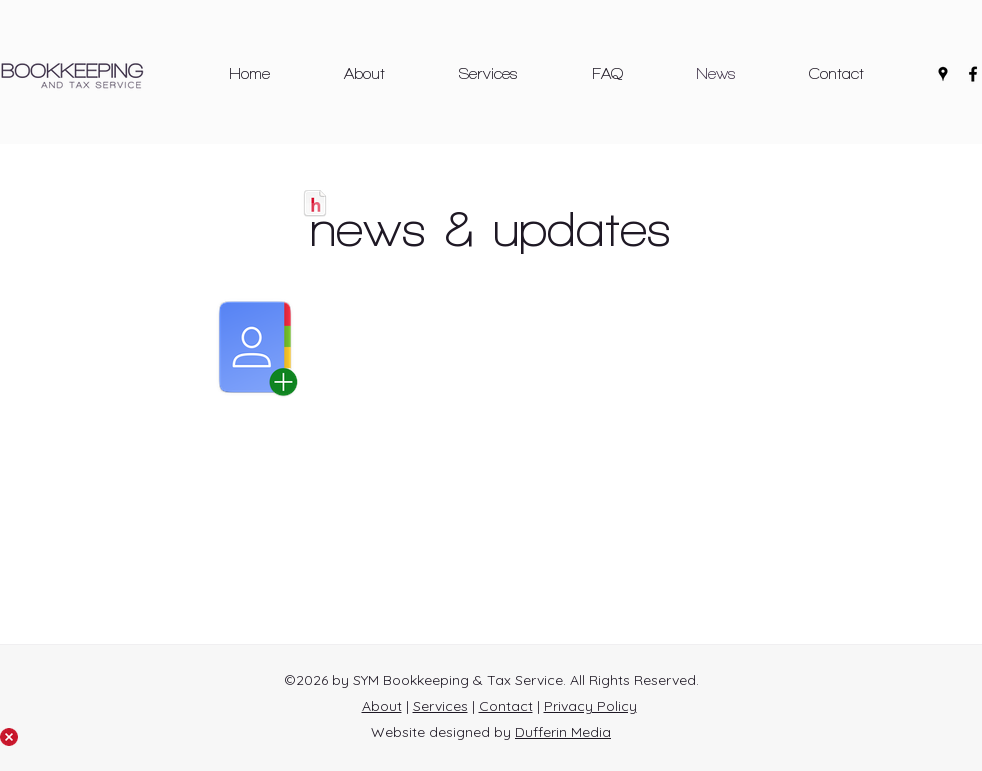 The height and width of the screenshot is (771, 982). Describe the element at coordinates (255, 347) in the screenshot. I see `add a new contact` at that location.